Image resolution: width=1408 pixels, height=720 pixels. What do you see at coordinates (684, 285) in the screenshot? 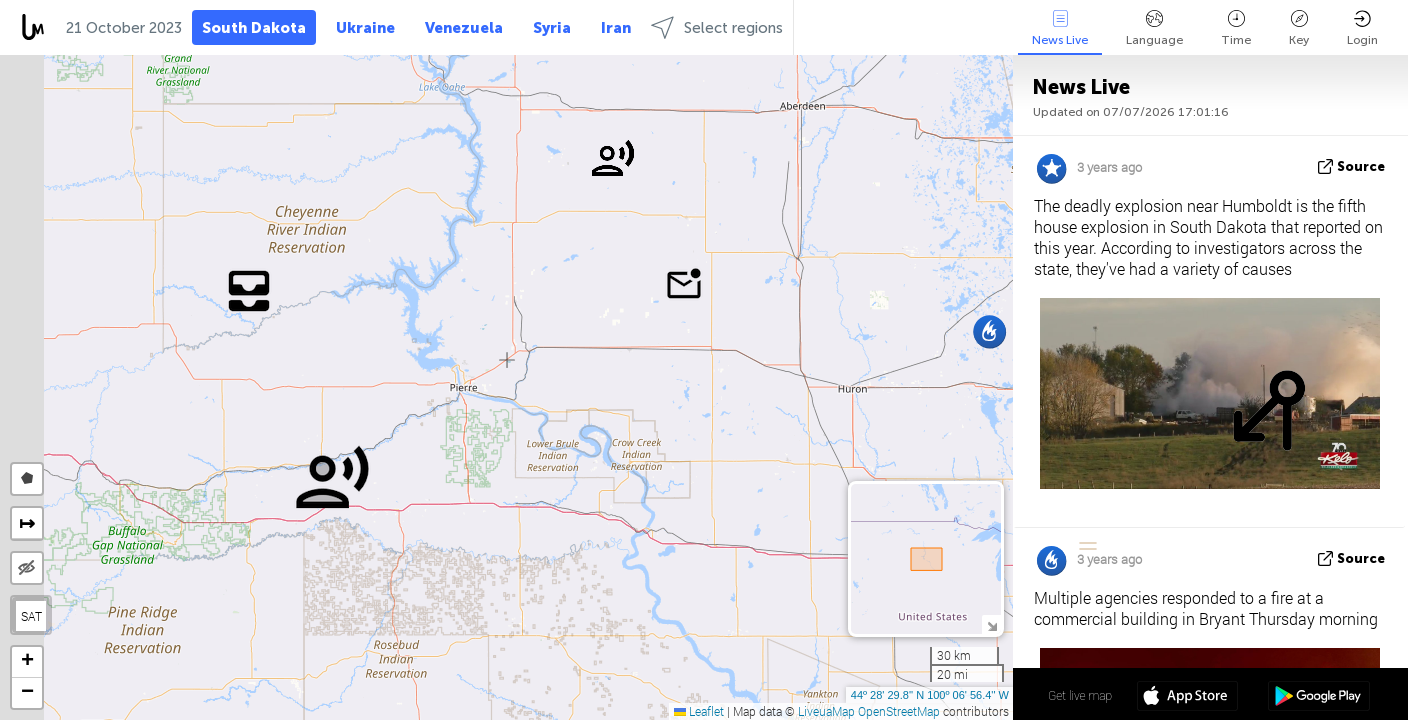
I see `indicates an unread email in your inbox` at bounding box center [684, 285].